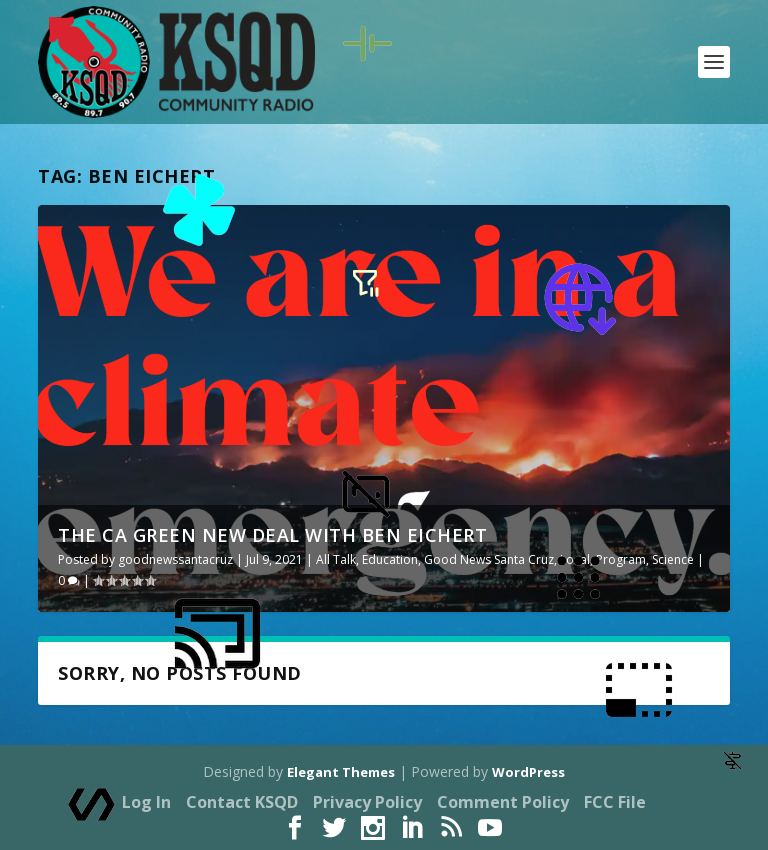 Image resolution: width=768 pixels, height=850 pixels. I want to click on polymer project logo, so click(91, 804).